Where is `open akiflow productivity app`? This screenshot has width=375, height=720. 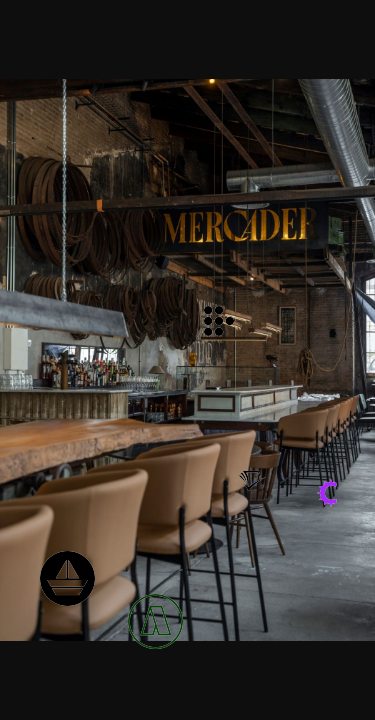 open akiflow productivity app is located at coordinates (155, 621).